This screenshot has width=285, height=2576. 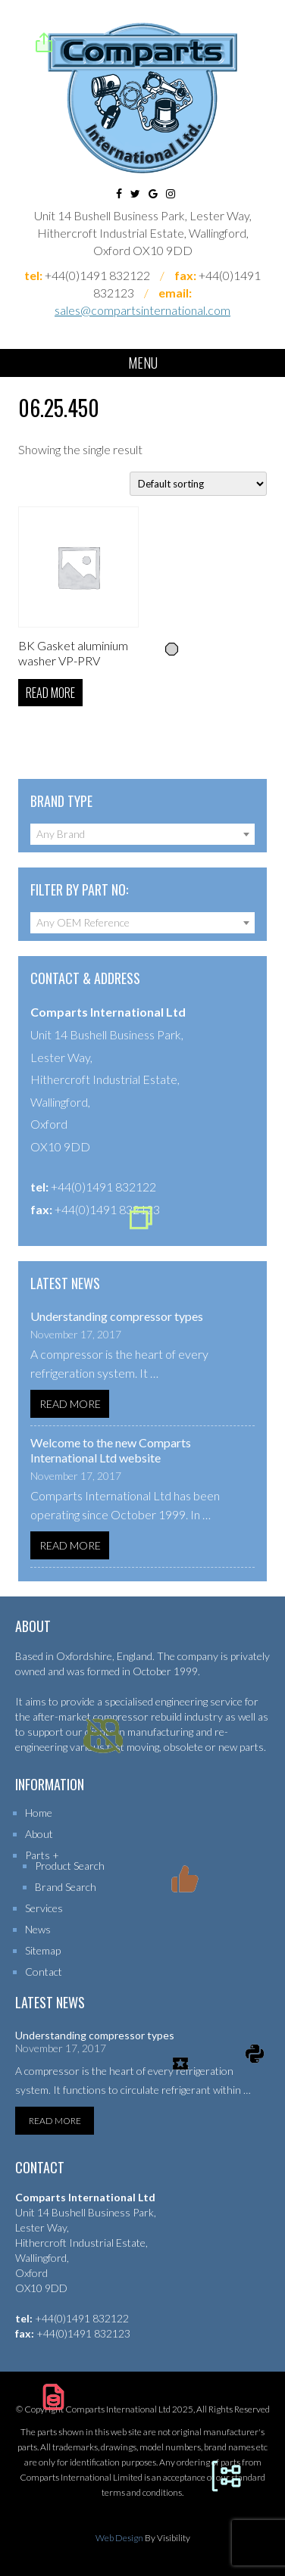 I want to click on view nearby events or entertainment, so click(x=180, y=2064).